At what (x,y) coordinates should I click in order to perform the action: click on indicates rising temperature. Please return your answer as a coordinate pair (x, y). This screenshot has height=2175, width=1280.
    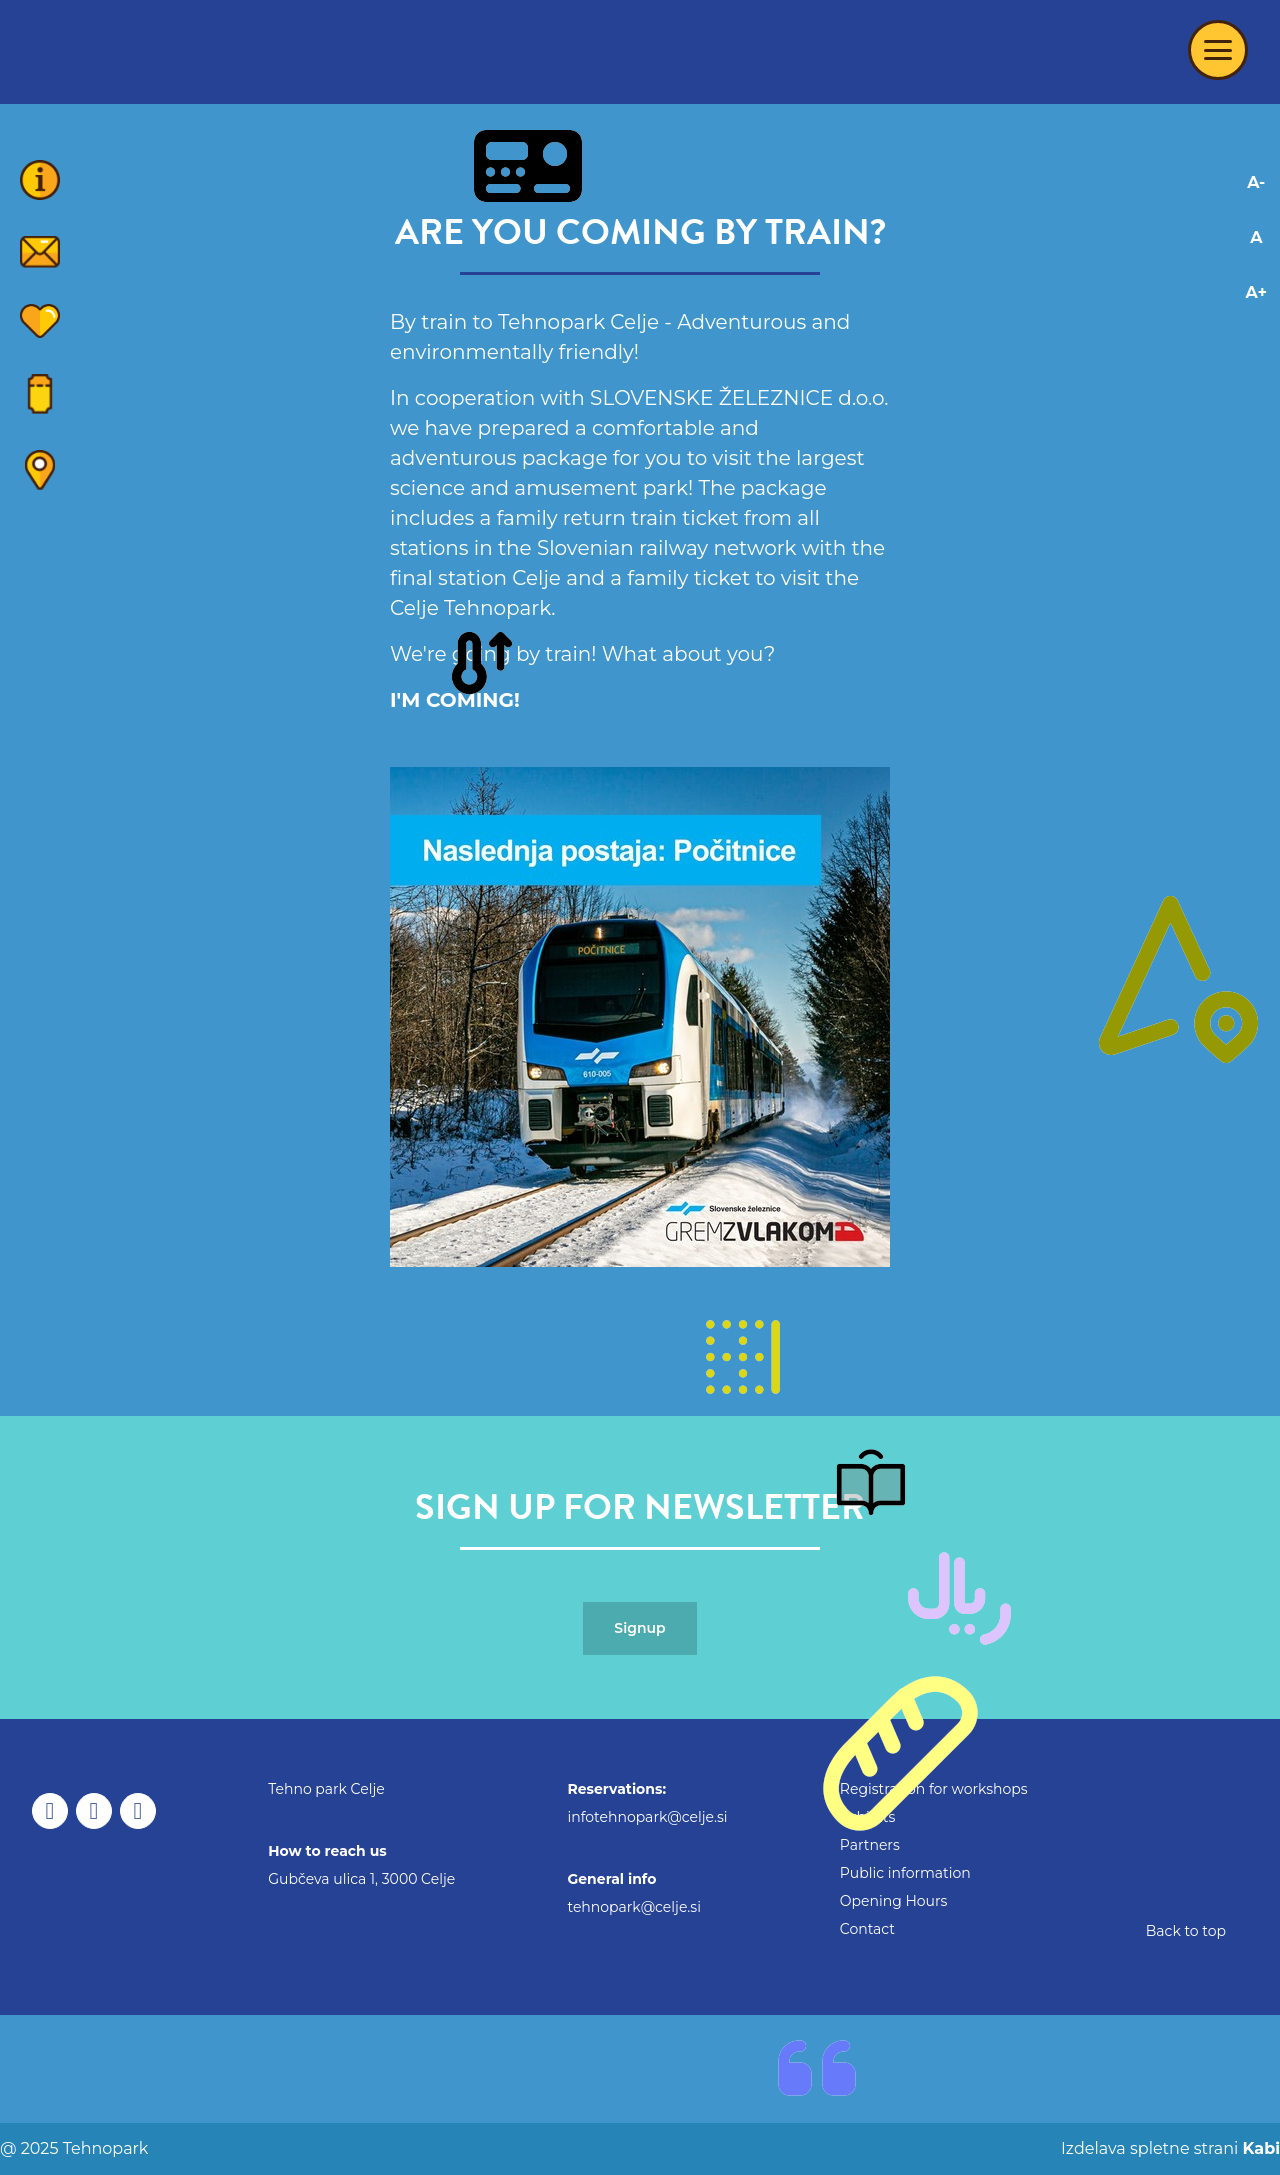
    Looking at the image, I should click on (481, 663).